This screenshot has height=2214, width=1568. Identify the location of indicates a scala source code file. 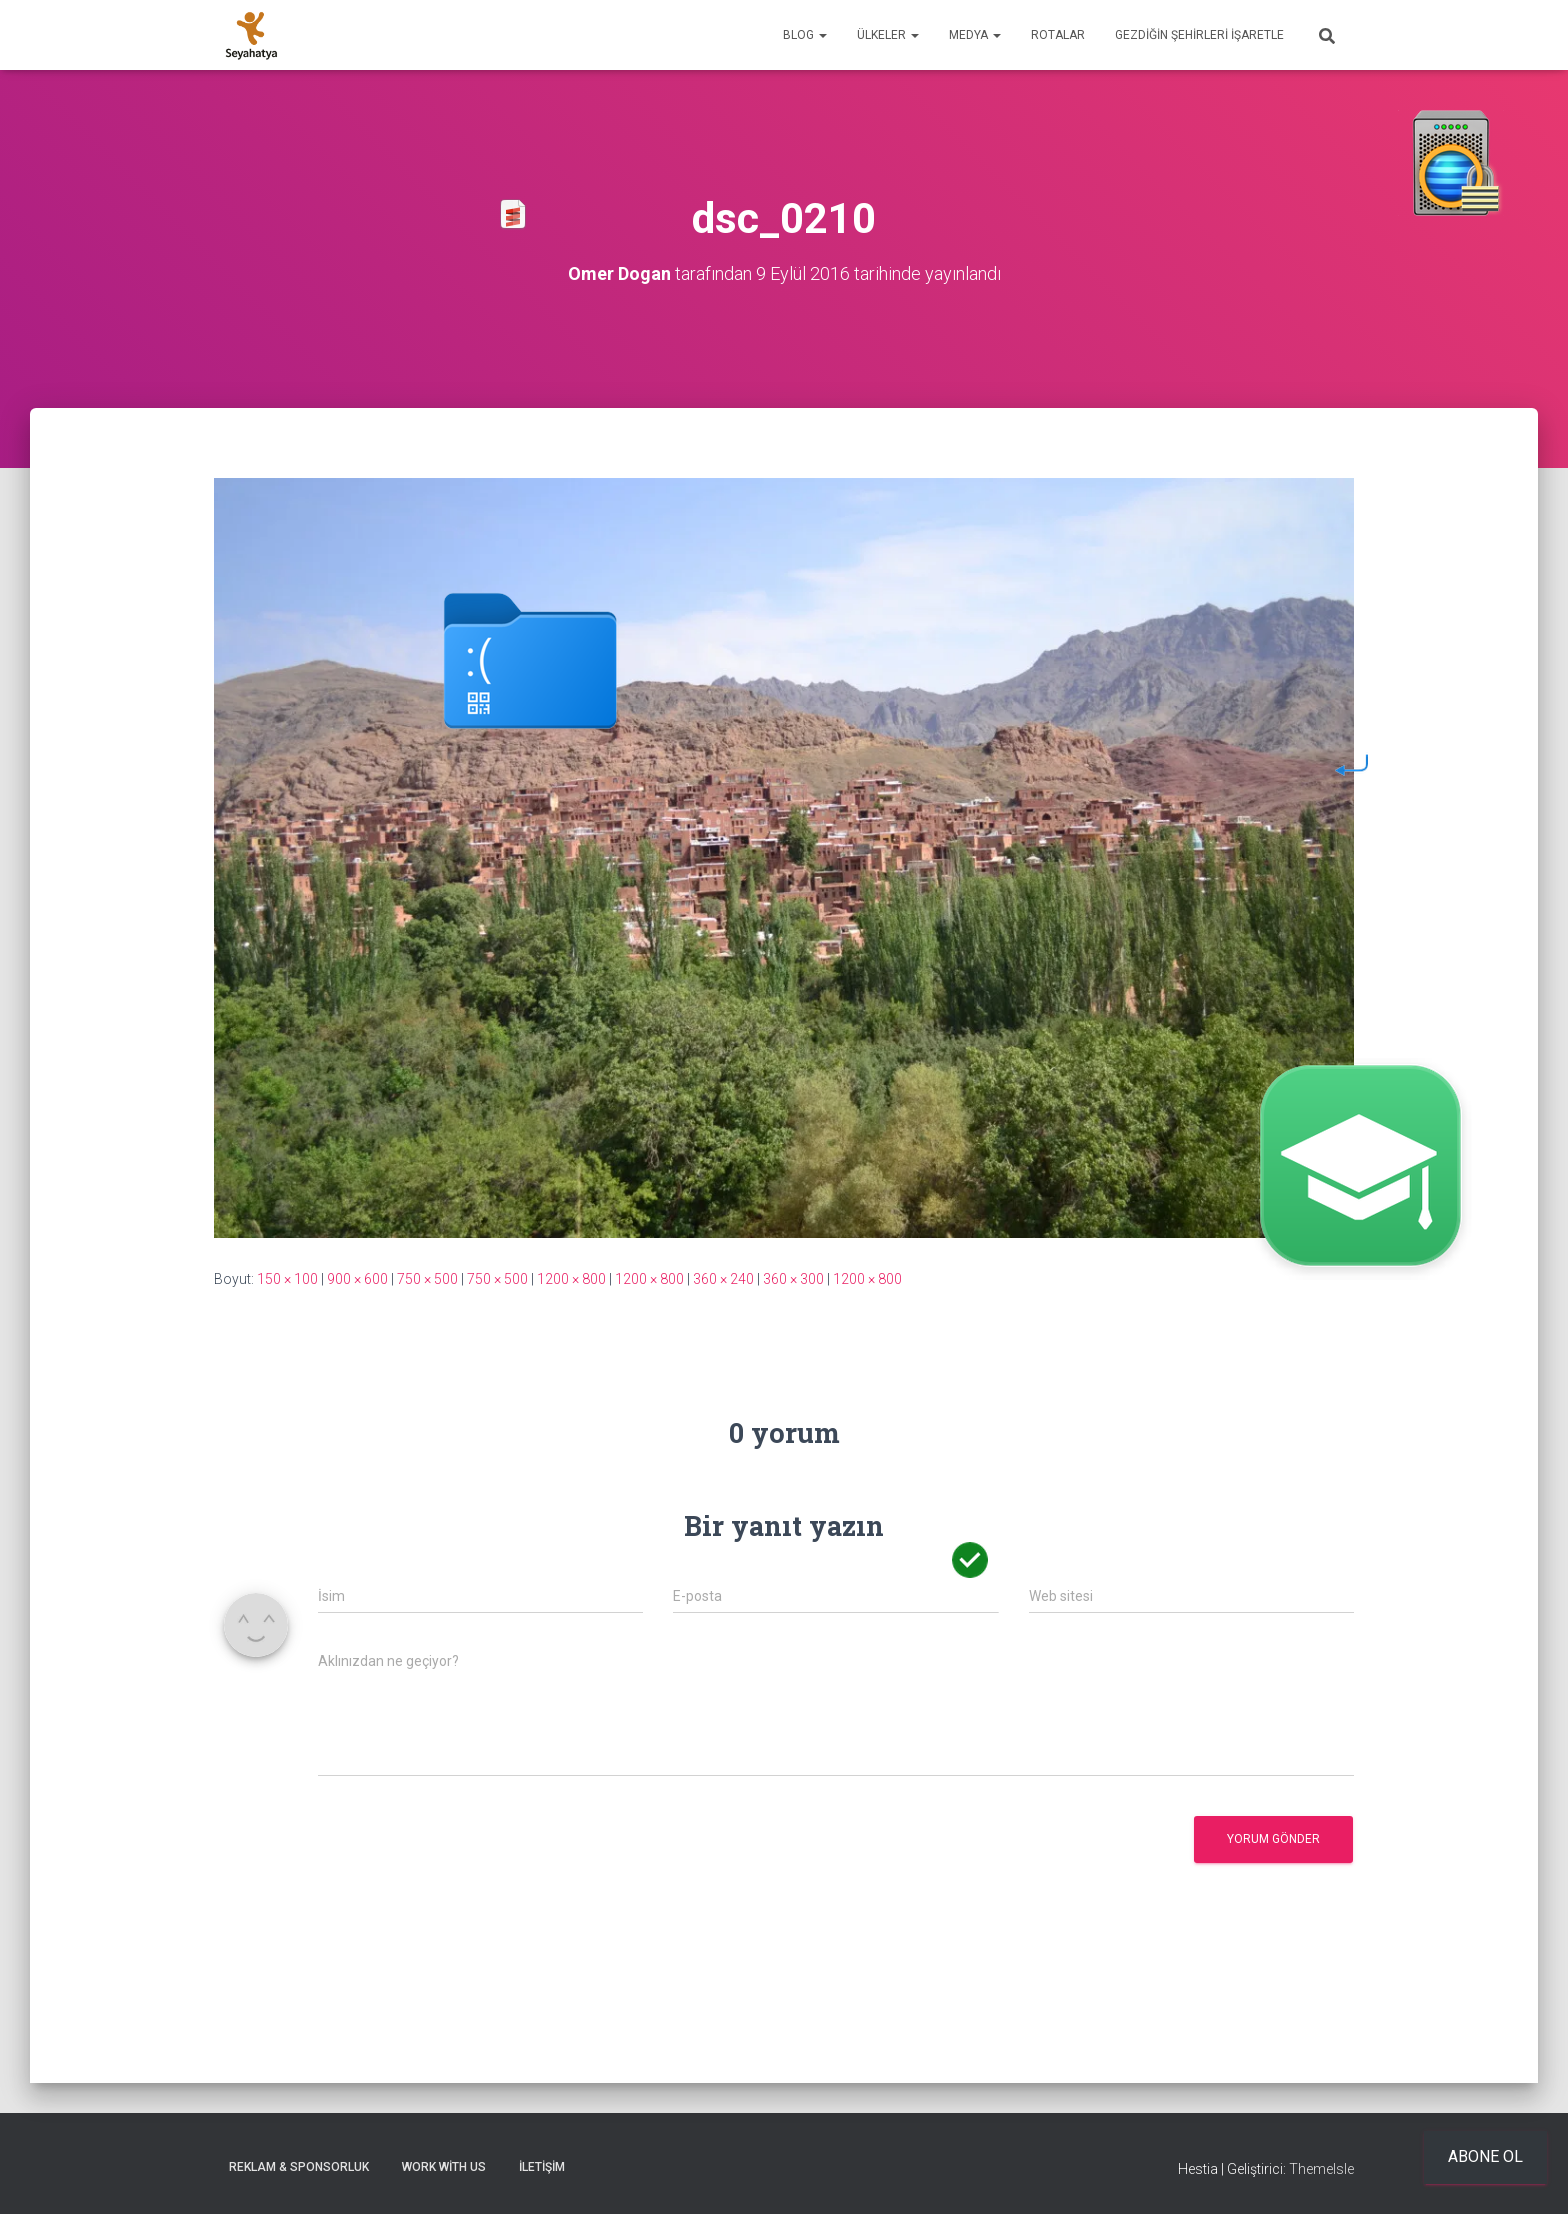
(513, 214).